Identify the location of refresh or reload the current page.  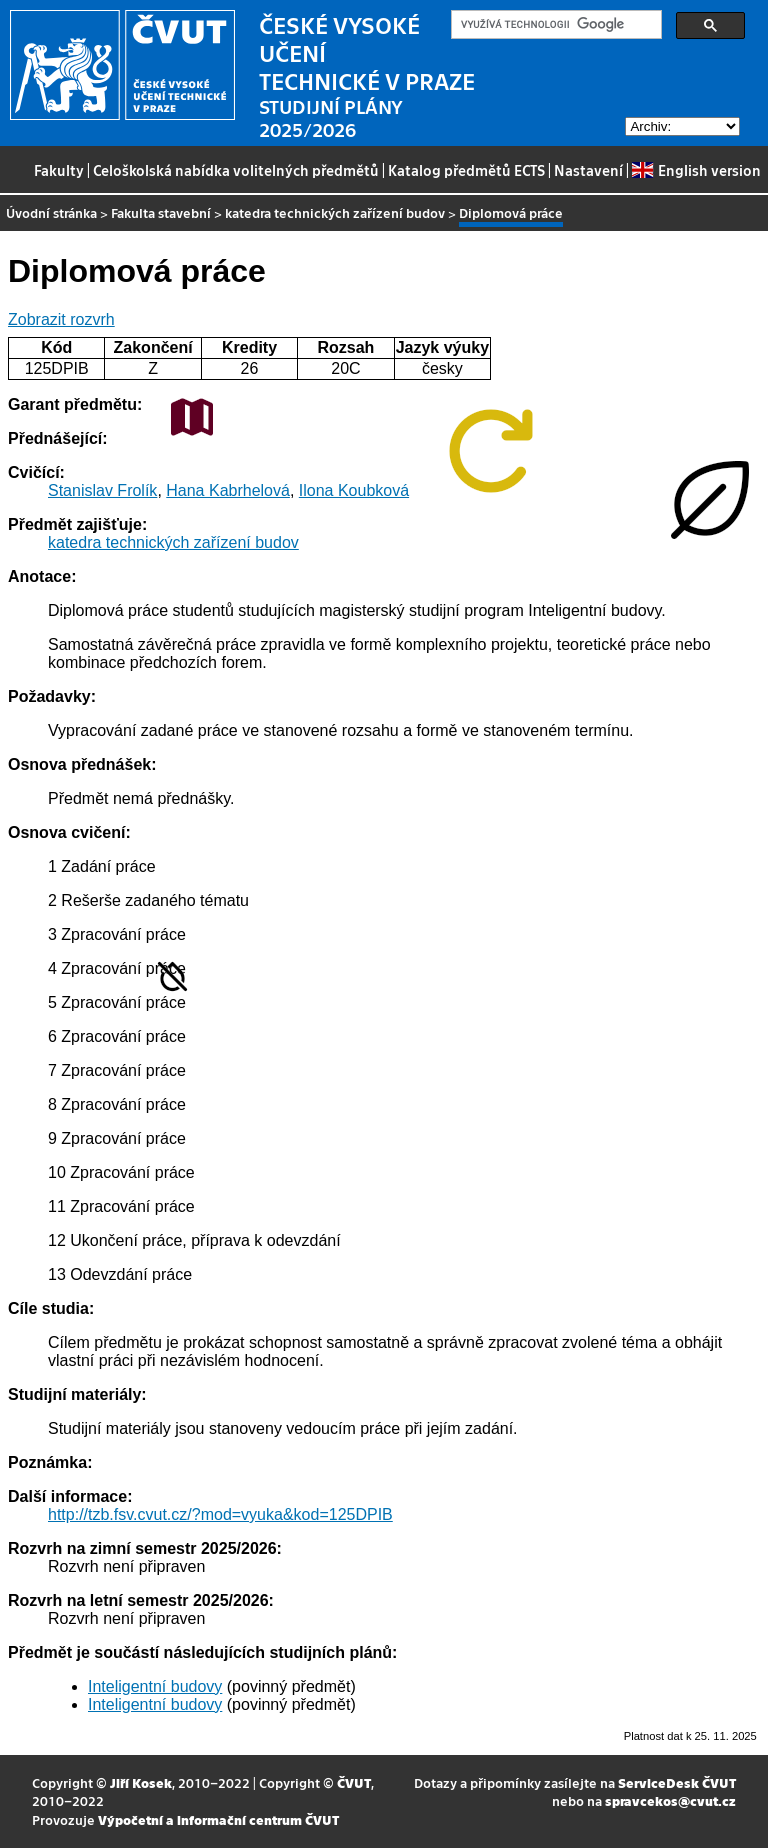
(491, 451).